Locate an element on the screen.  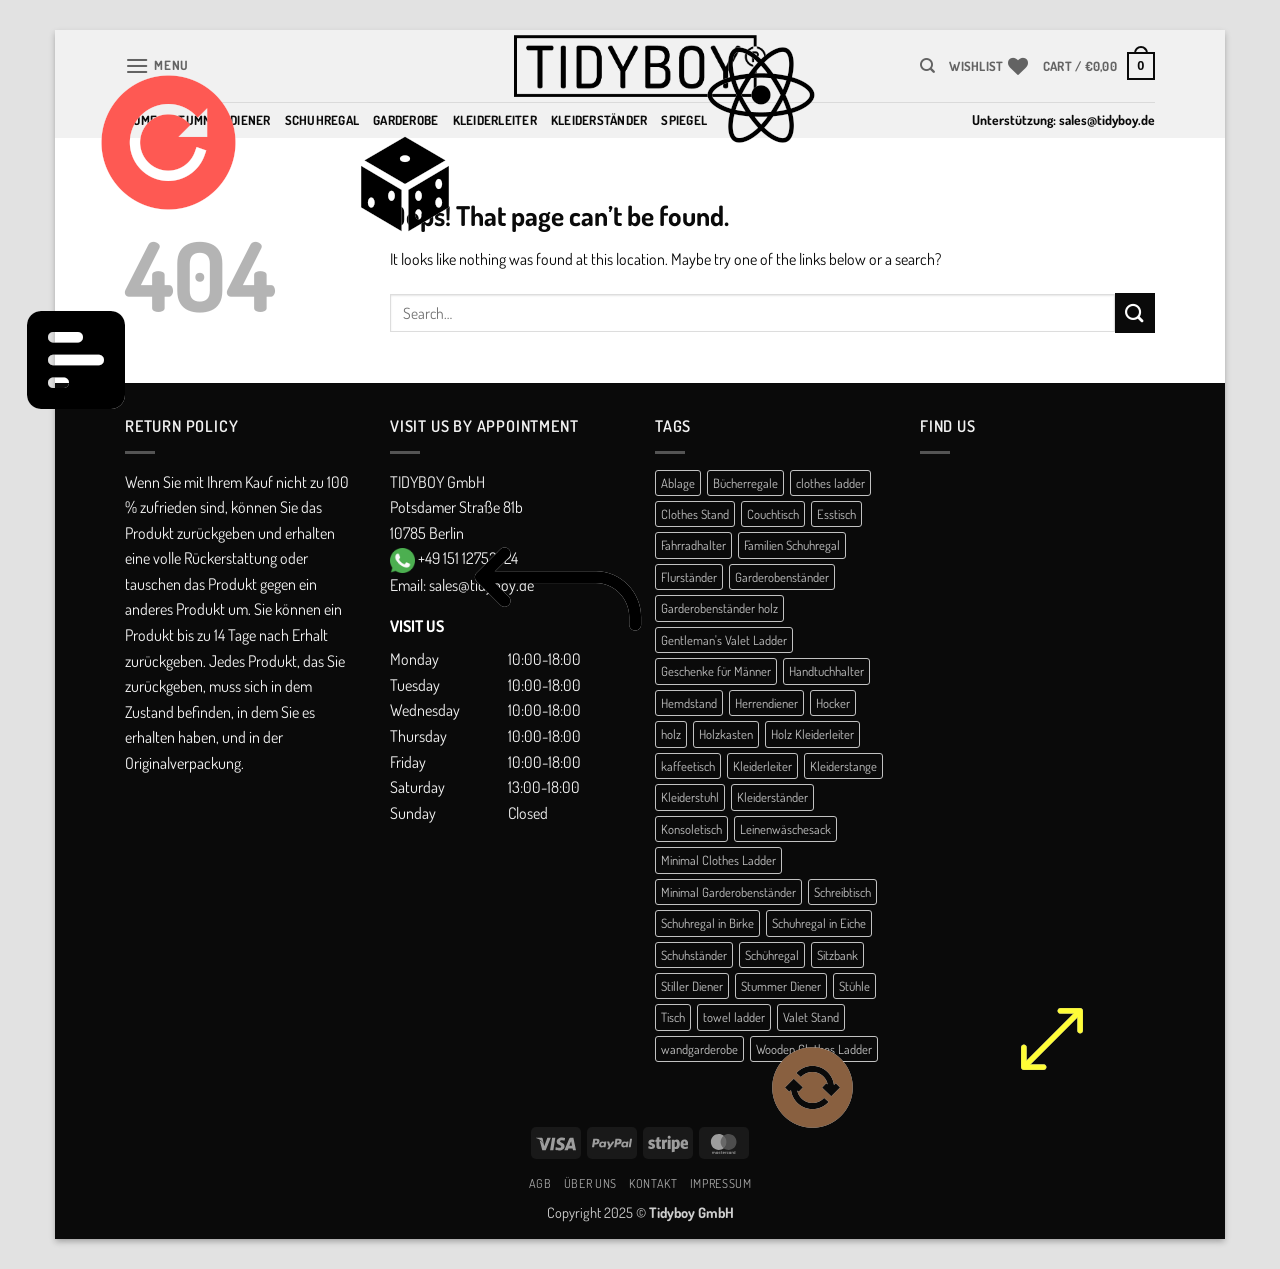
React framework or library logo is located at coordinates (761, 95).